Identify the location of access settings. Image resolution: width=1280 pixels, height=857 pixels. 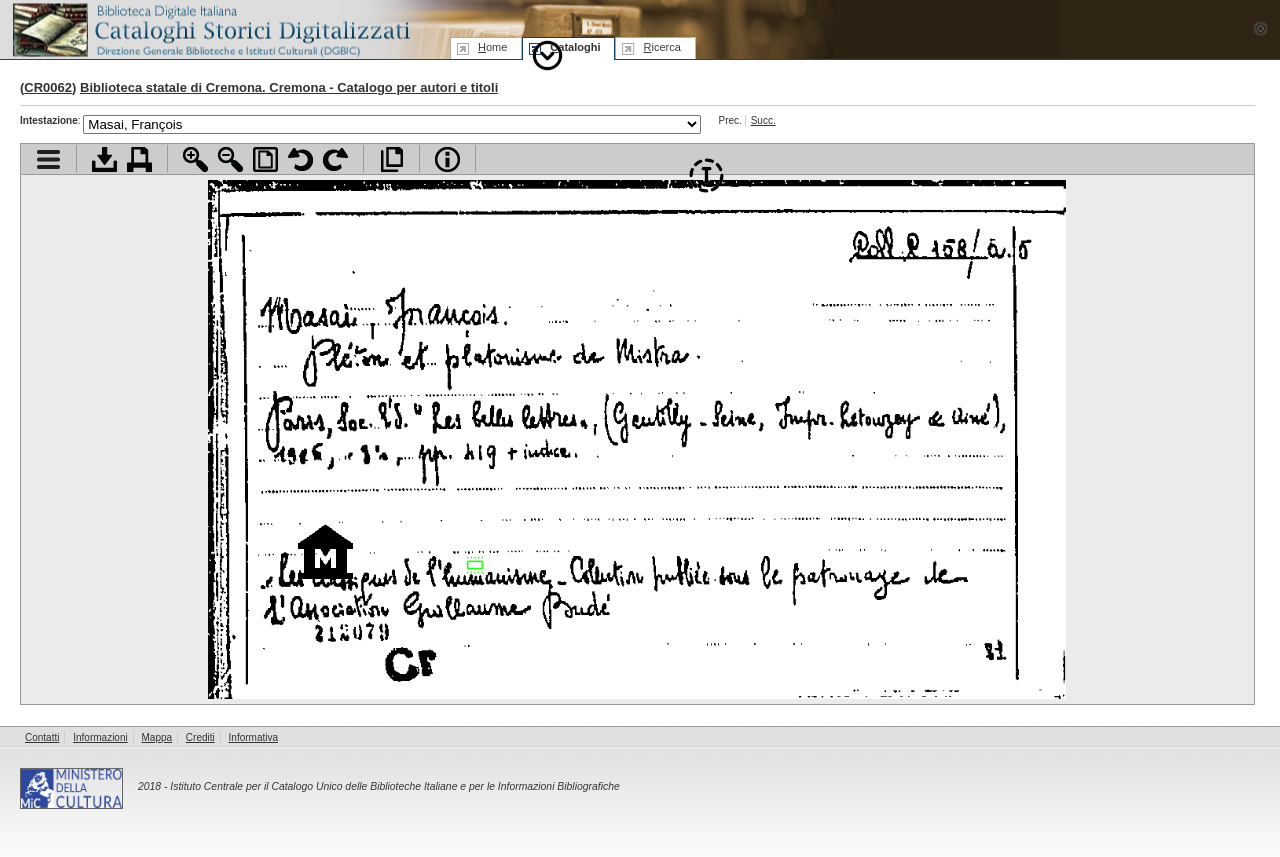
(1260, 28).